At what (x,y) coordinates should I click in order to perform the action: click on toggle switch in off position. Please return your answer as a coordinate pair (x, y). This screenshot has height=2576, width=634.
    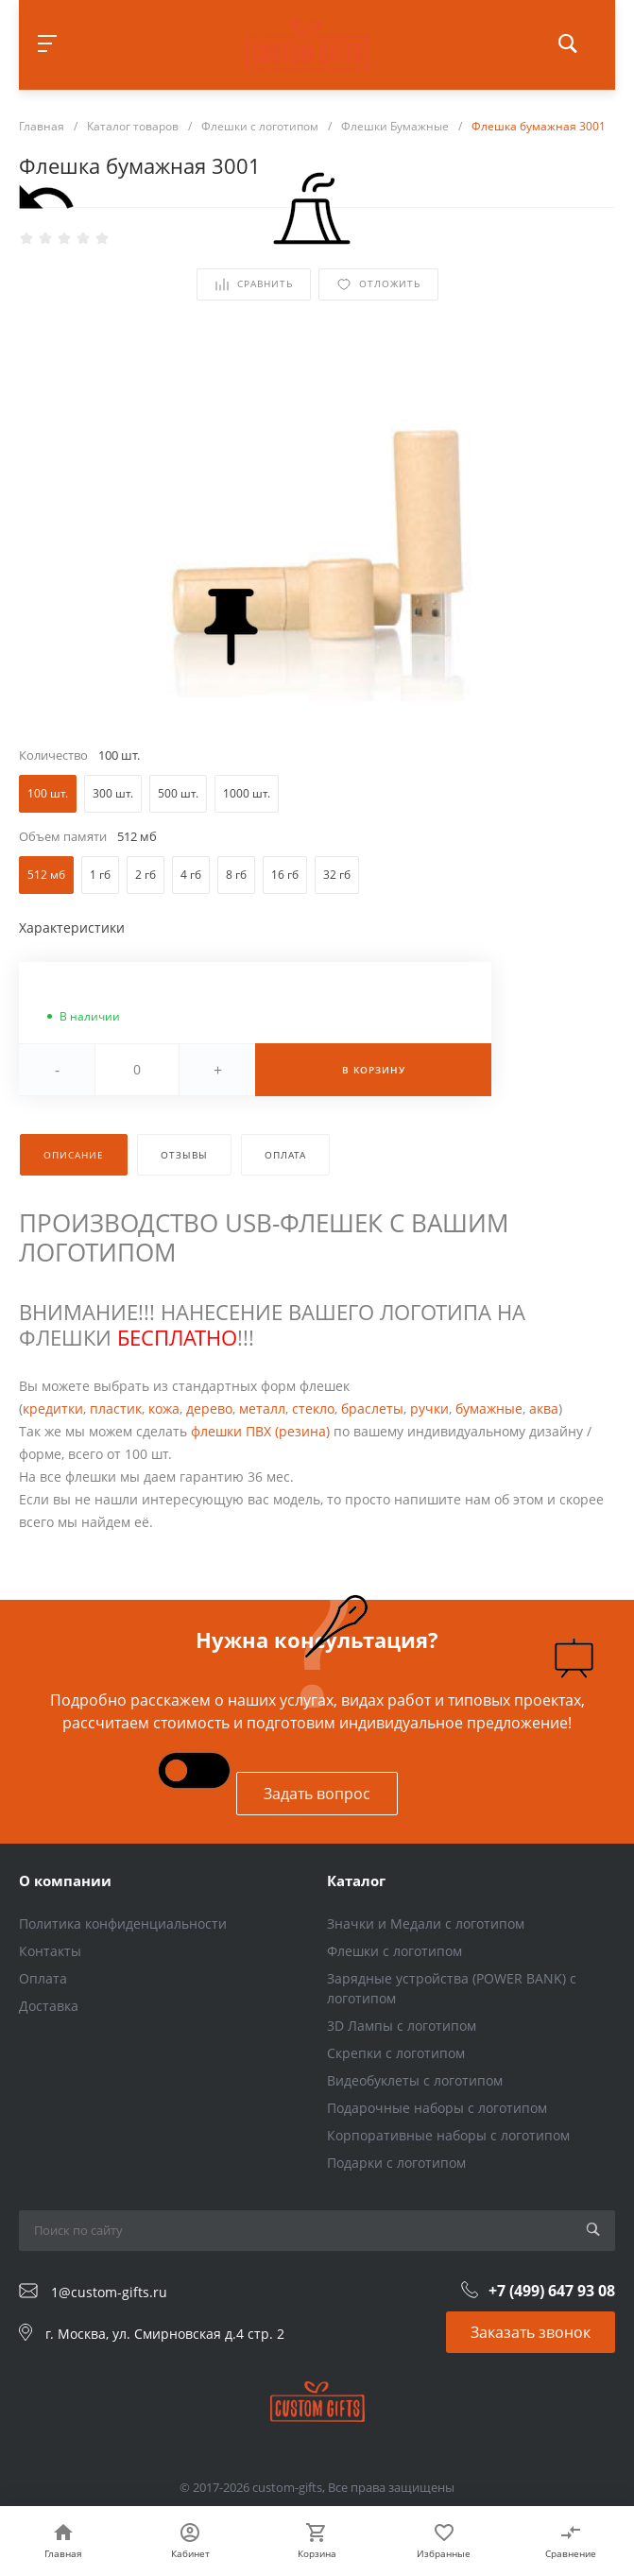
    Looking at the image, I should click on (194, 1770).